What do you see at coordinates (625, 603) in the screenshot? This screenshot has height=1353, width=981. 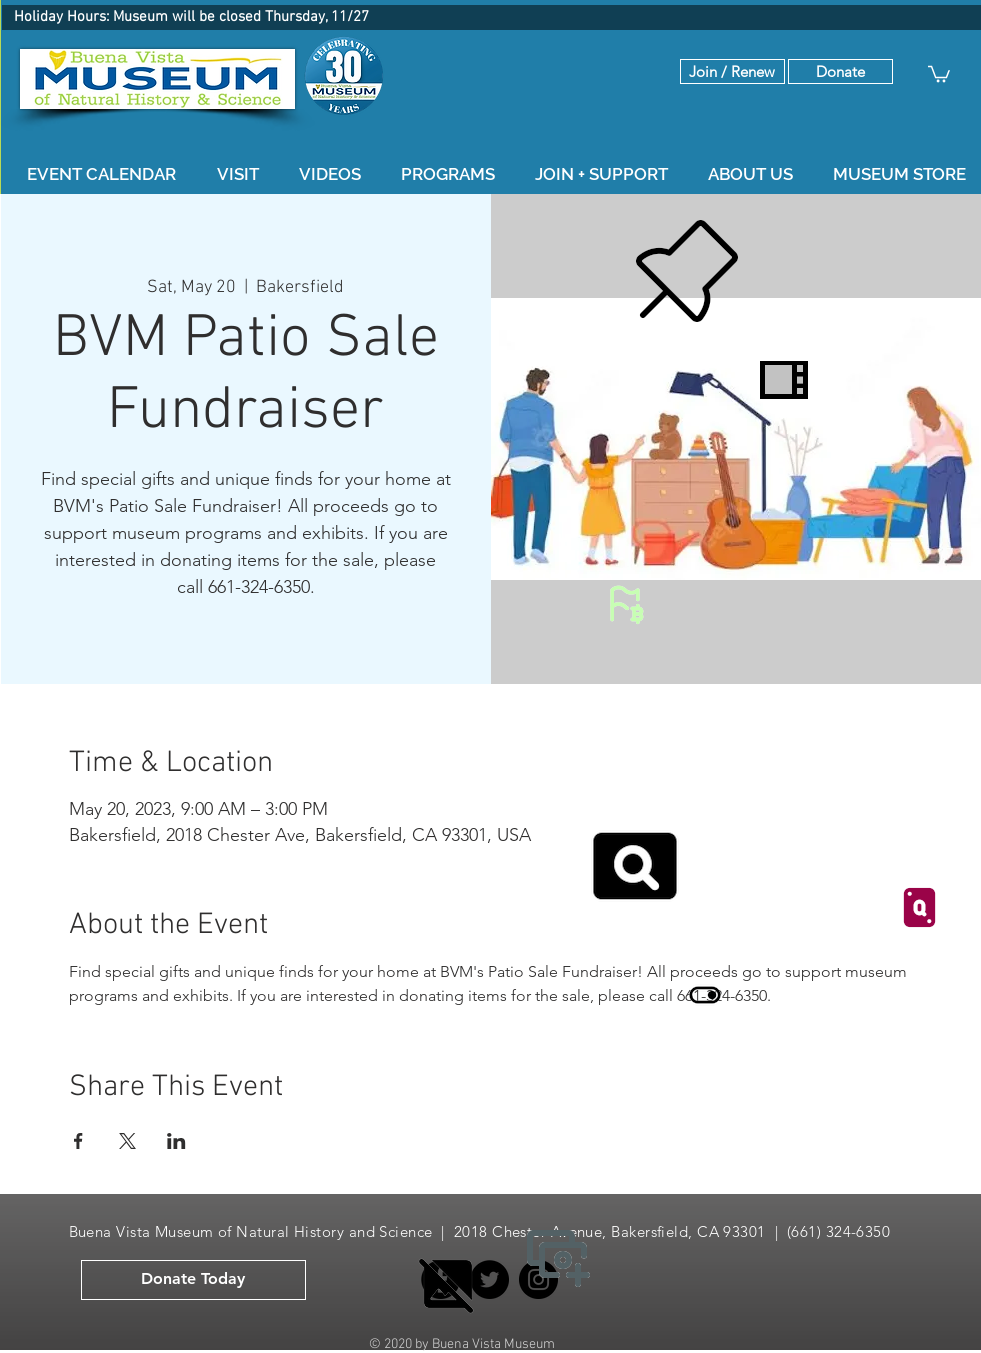 I see `flag or mark a bitcoin transaction` at bounding box center [625, 603].